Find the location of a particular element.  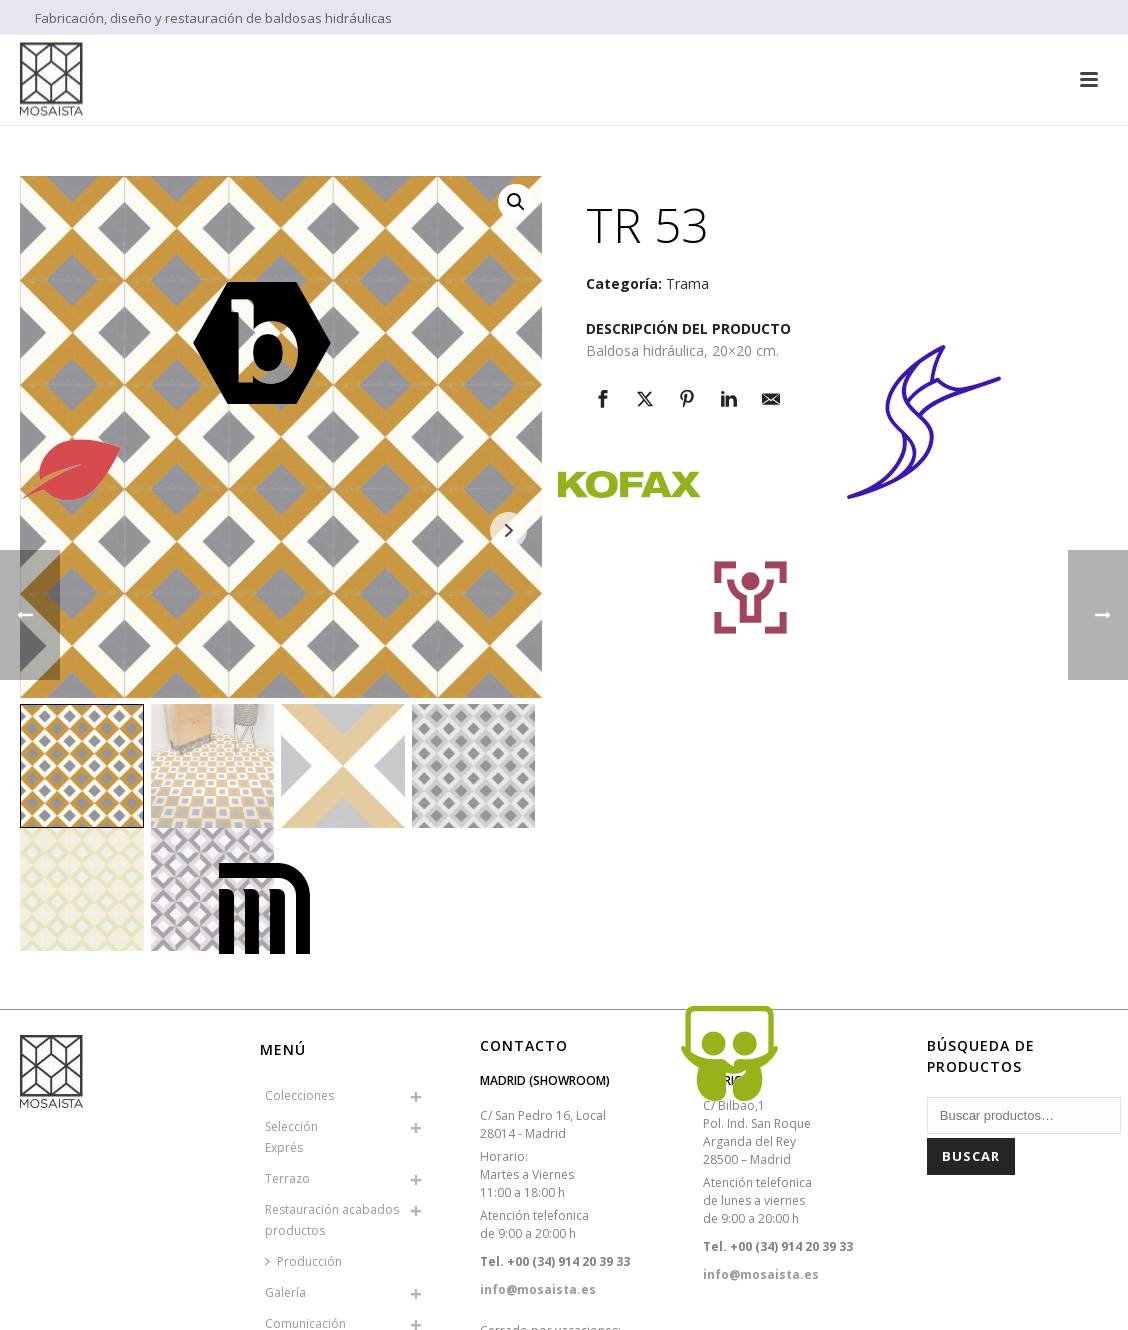

open slideshare app is located at coordinates (729, 1053).